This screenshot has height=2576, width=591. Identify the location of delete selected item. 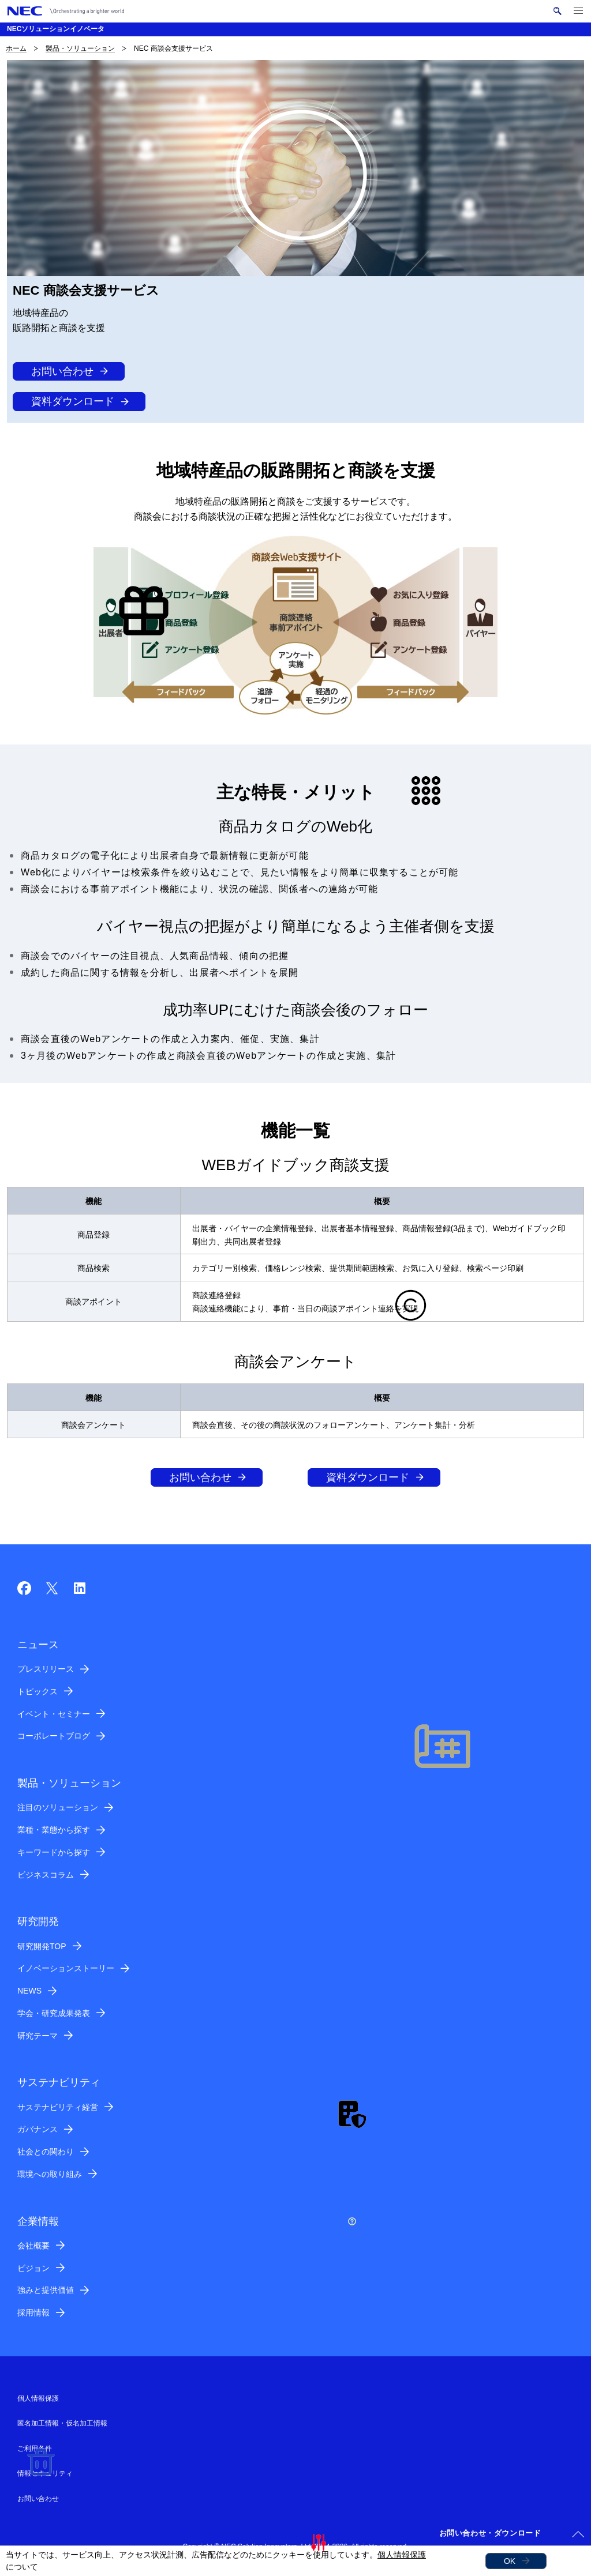
(41, 2462).